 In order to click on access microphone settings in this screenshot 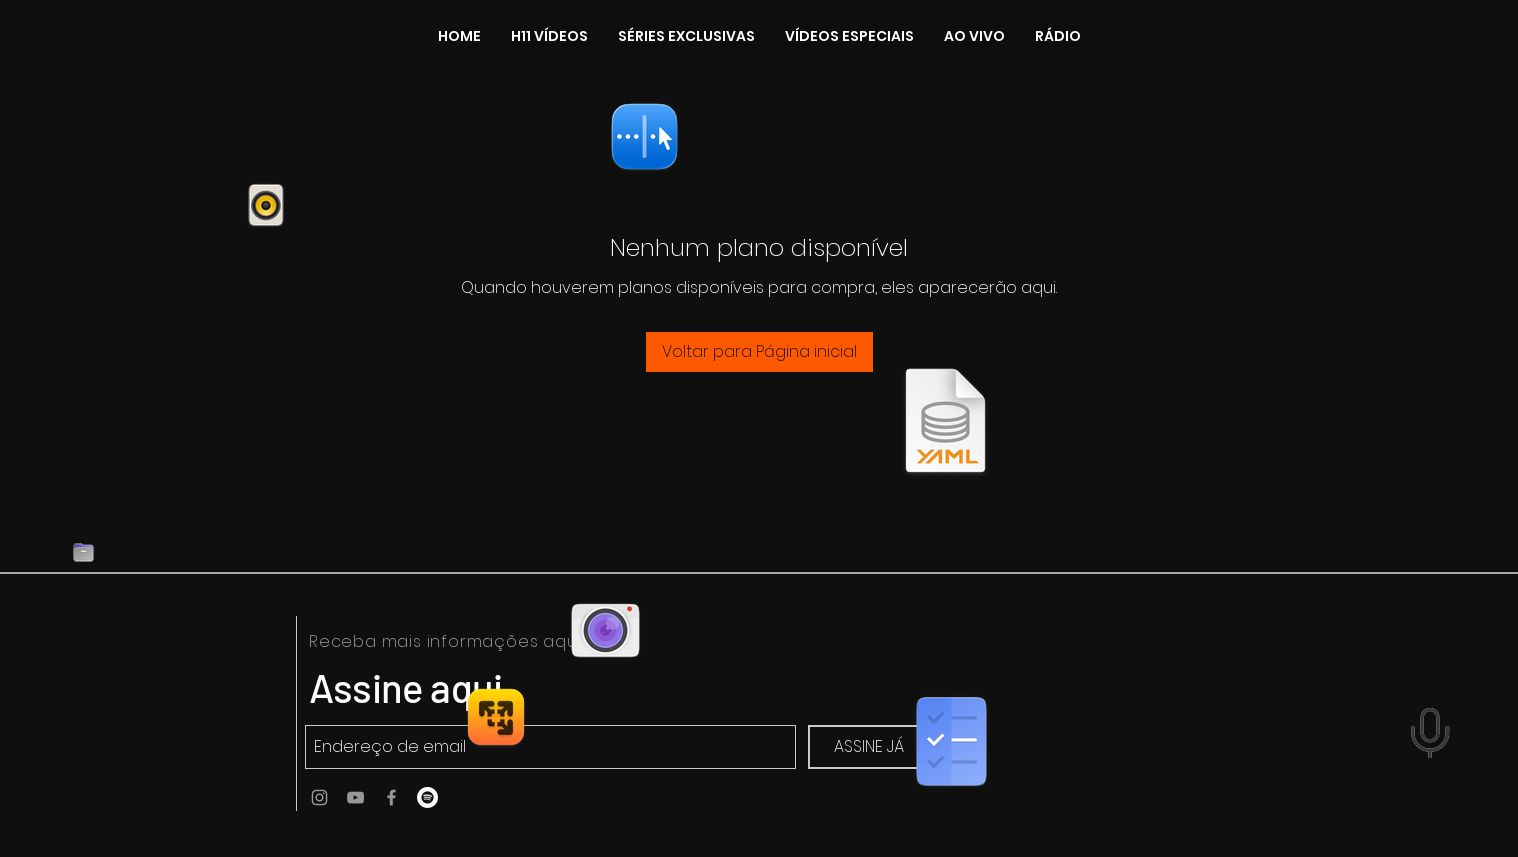, I will do `click(1430, 733)`.